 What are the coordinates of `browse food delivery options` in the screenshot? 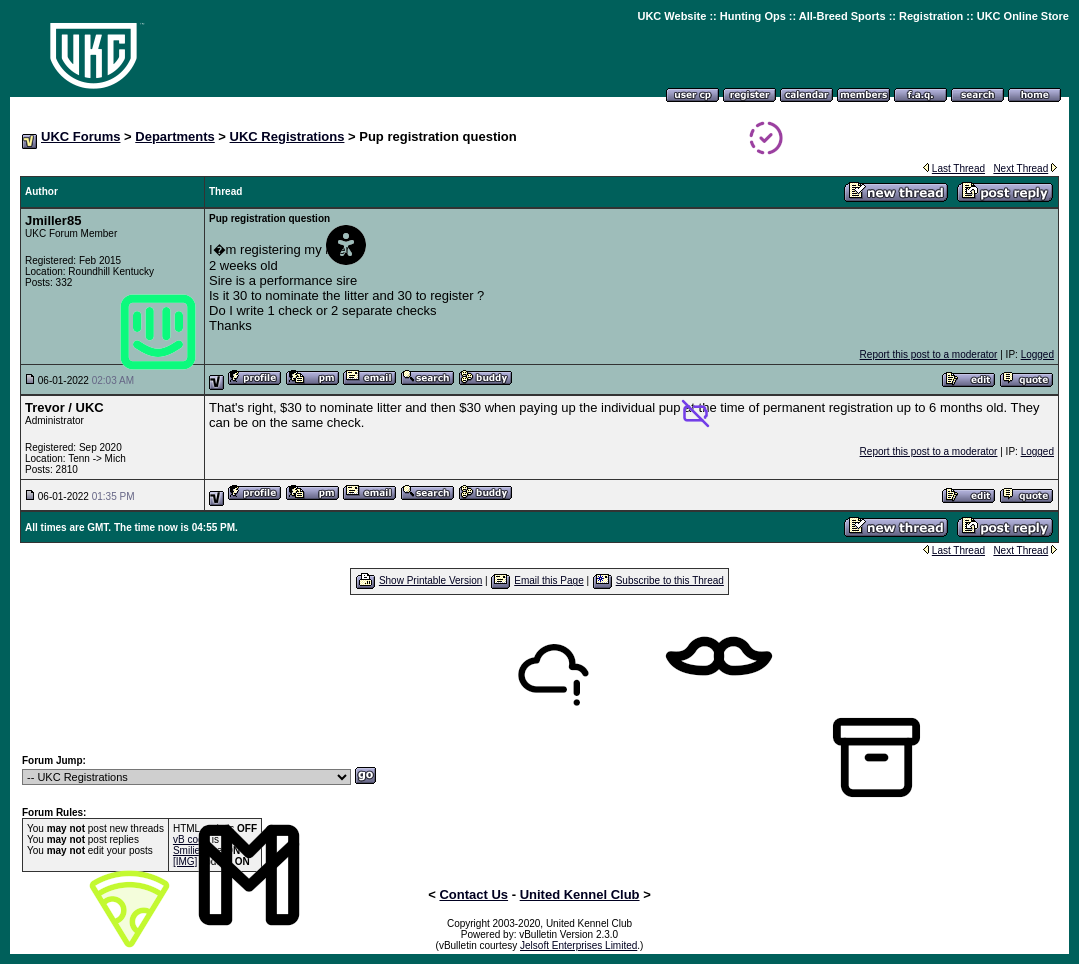 It's located at (129, 907).